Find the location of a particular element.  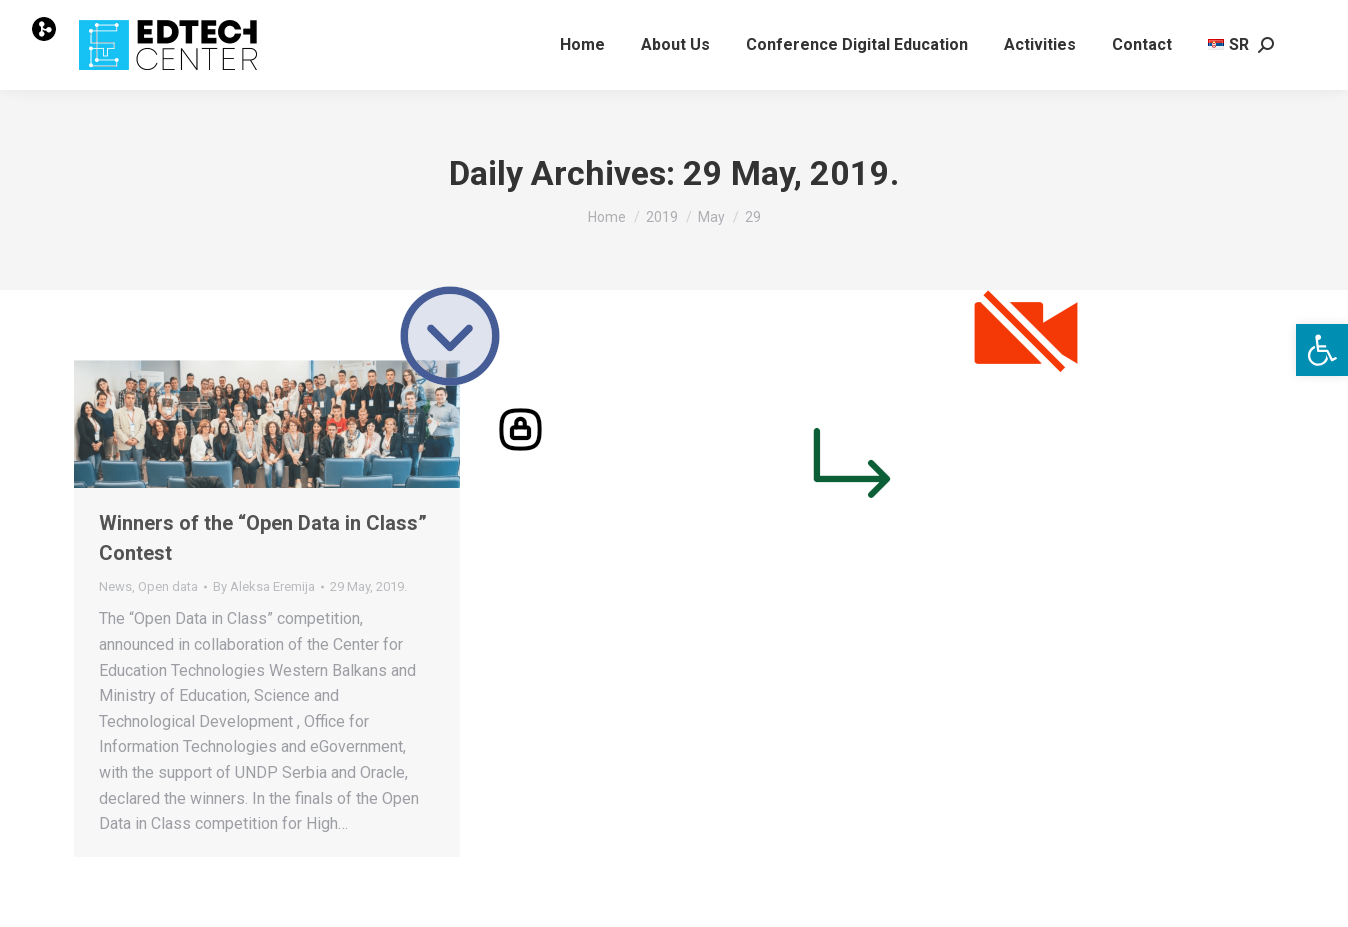

indicates a locked or secured item is located at coordinates (520, 429).